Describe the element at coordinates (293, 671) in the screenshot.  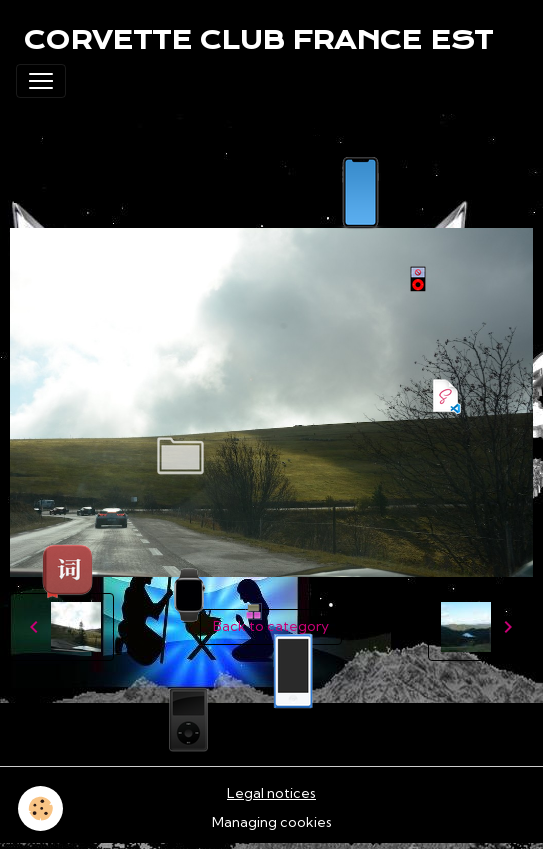
I see `iPod nano device connected` at that location.